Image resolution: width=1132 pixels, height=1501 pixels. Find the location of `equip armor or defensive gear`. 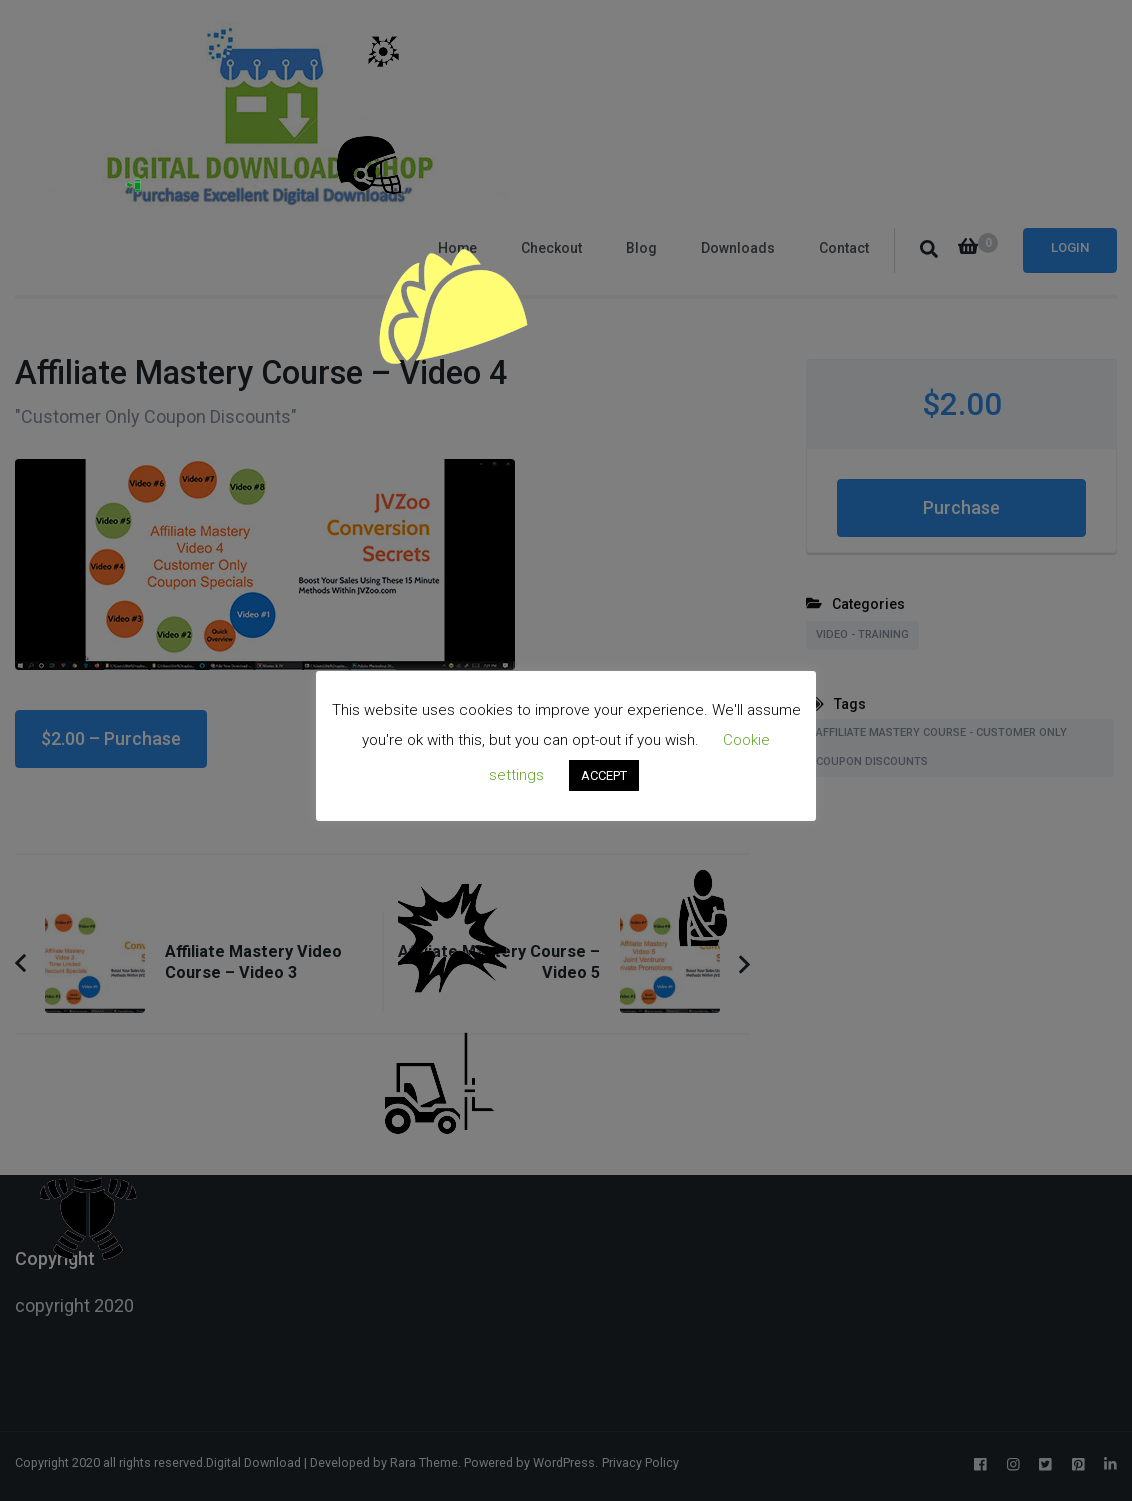

equip armor or defensive gear is located at coordinates (88, 1216).